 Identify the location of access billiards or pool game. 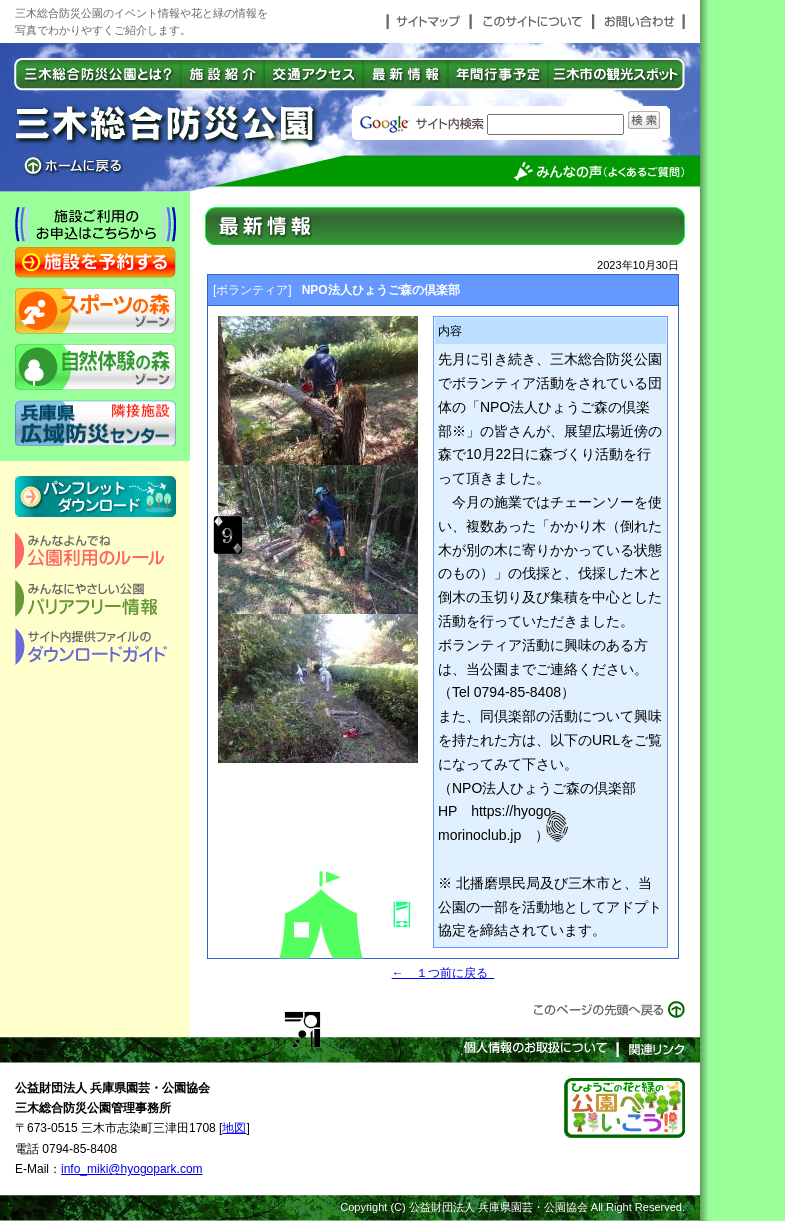
(302, 1029).